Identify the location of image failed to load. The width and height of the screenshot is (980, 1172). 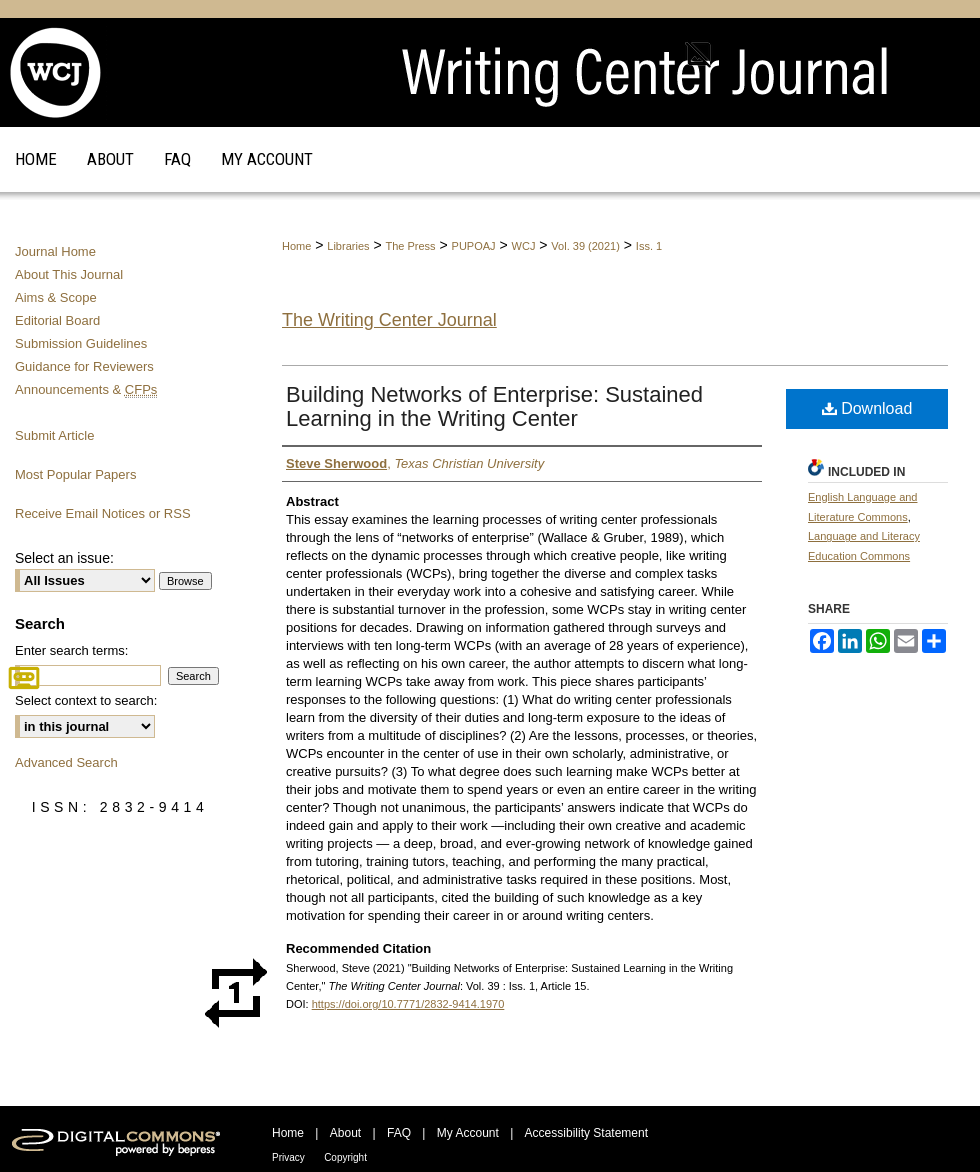
(699, 54).